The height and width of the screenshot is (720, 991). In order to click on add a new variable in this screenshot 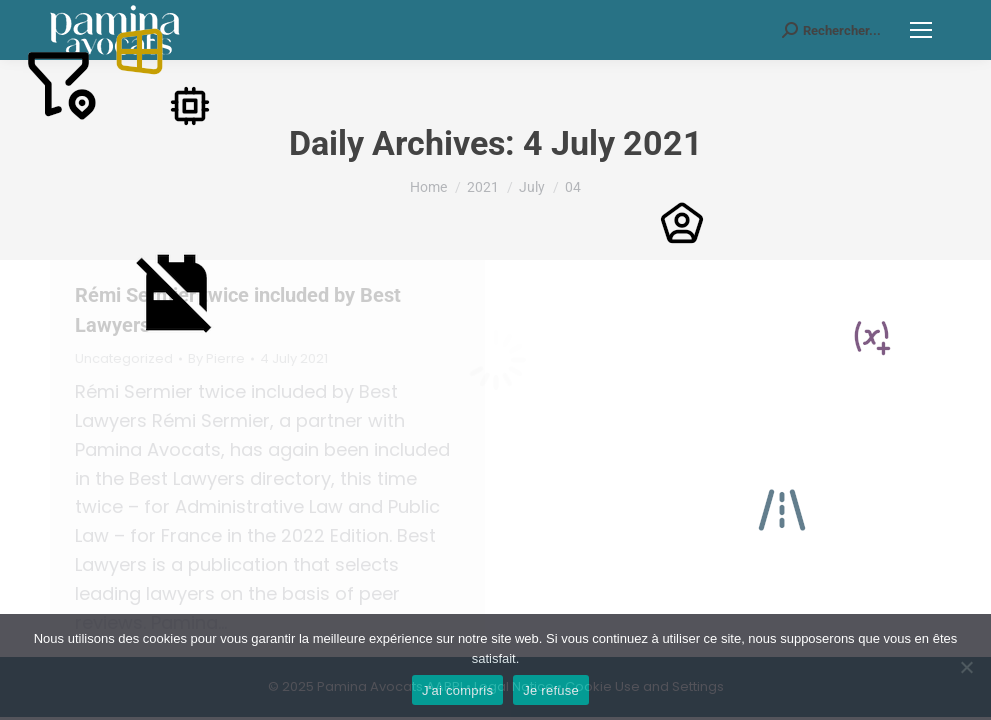, I will do `click(871, 336)`.